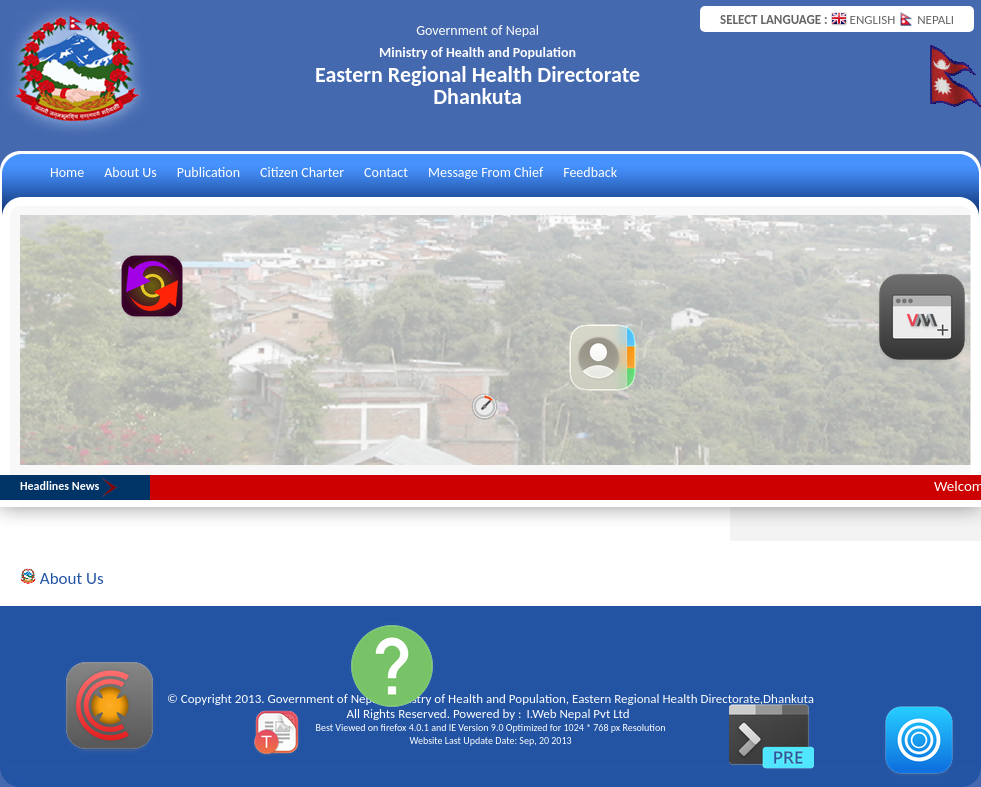  What do you see at coordinates (919, 740) in the screenshot?
I see `open zen browser (twilight variant)` at bounding box center [919, 740].